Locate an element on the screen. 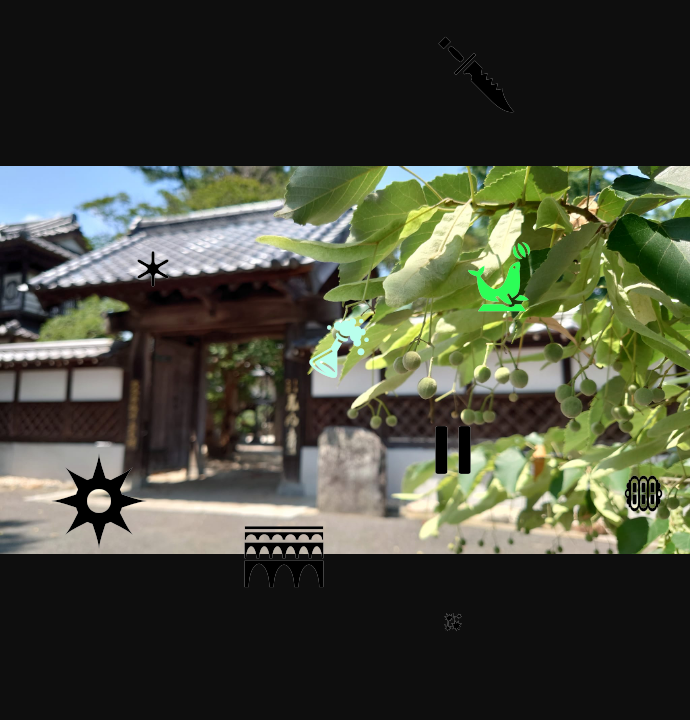 The height and width of the screenshot is (720, 690). view aqueduct or water infrastructure is located at coordinates (284, 549).